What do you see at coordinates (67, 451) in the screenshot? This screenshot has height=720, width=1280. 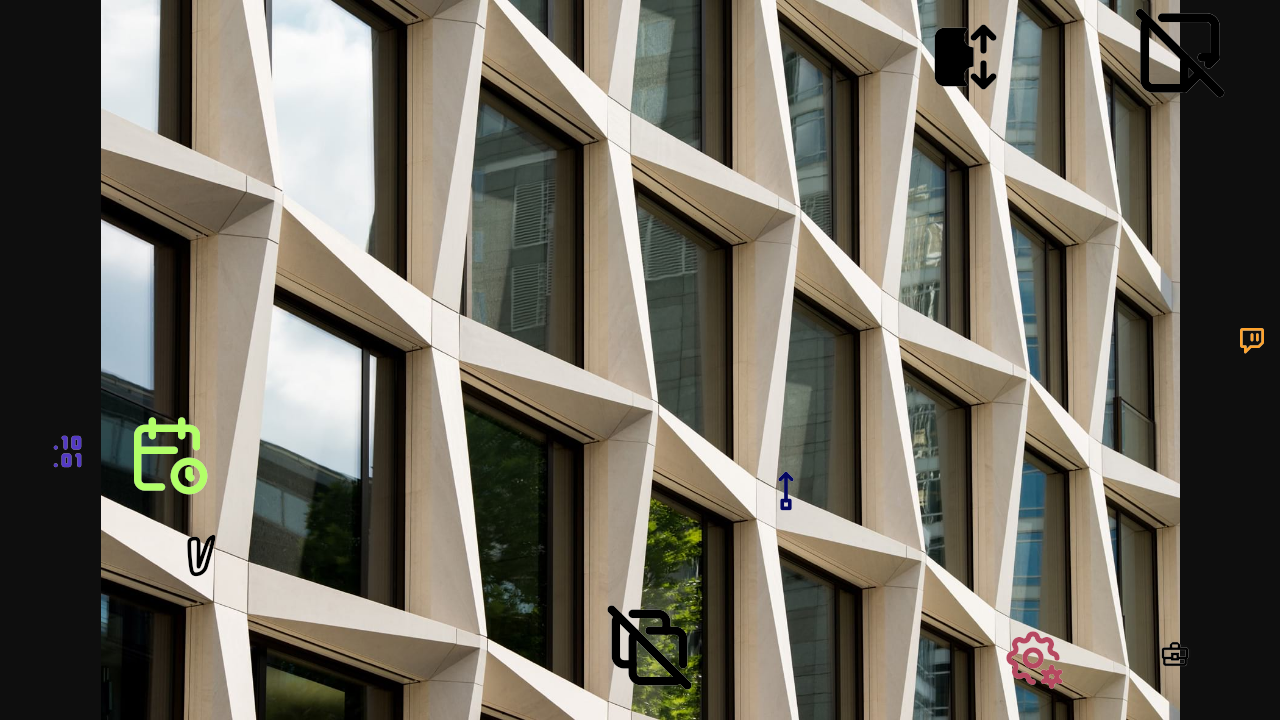 I see `view or access binary/raw data` at bounding box center [67, 451].